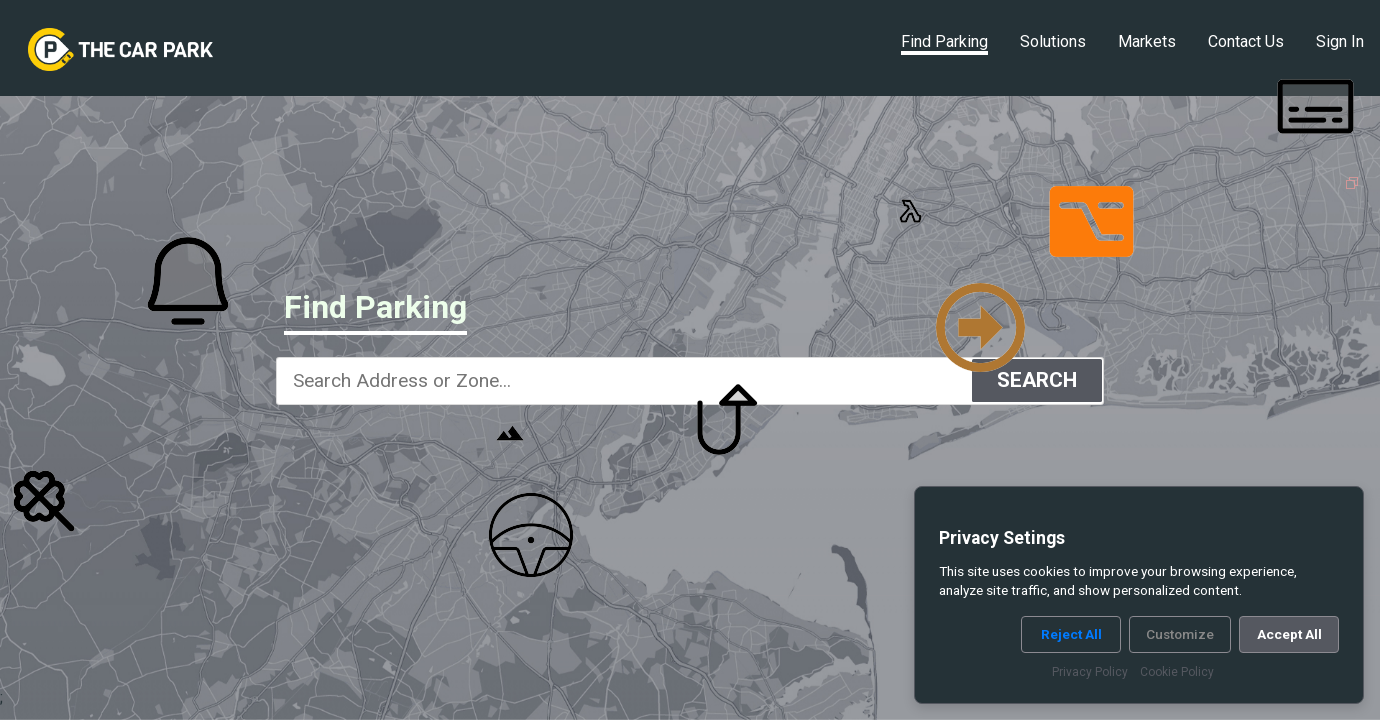 The width and height of the screenshot is (1380, 720). I want to click on navigate to the next item or screen, so click(980, 327).